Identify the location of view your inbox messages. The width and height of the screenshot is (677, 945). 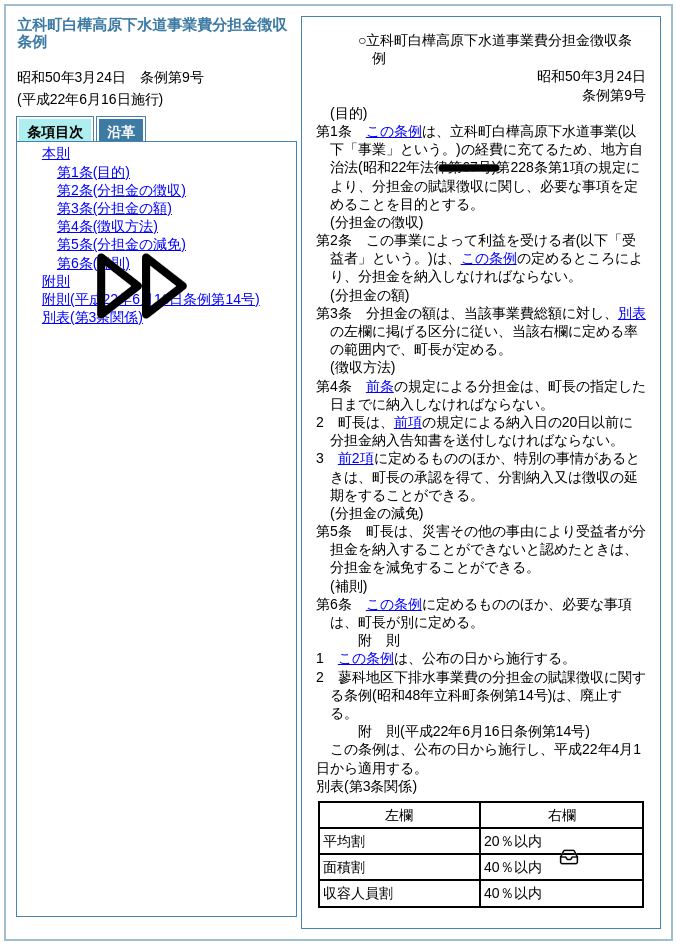
(569, 857).